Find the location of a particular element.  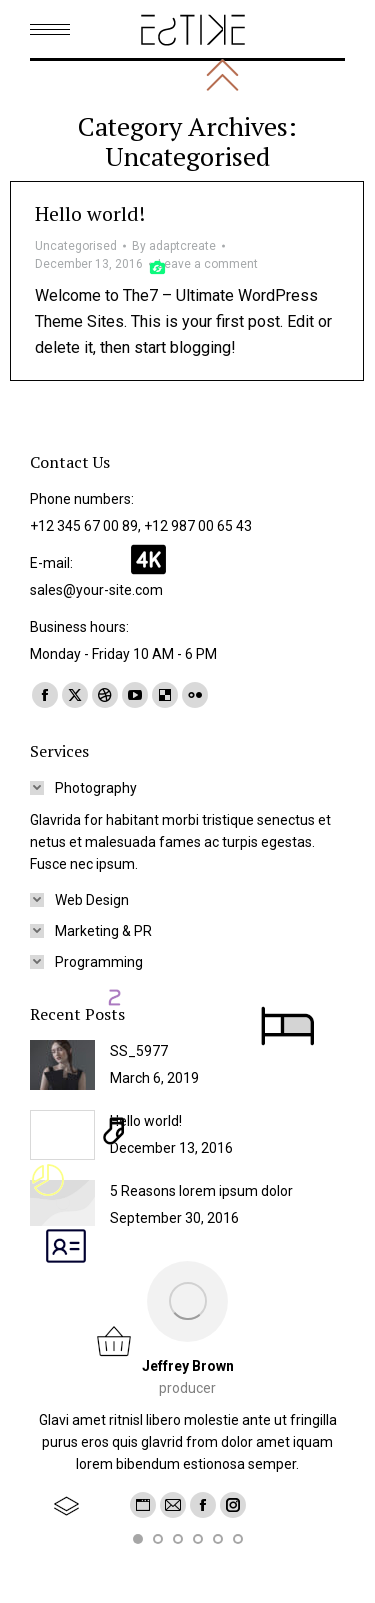

scroll to top of page is located at coordinates (222, 76).